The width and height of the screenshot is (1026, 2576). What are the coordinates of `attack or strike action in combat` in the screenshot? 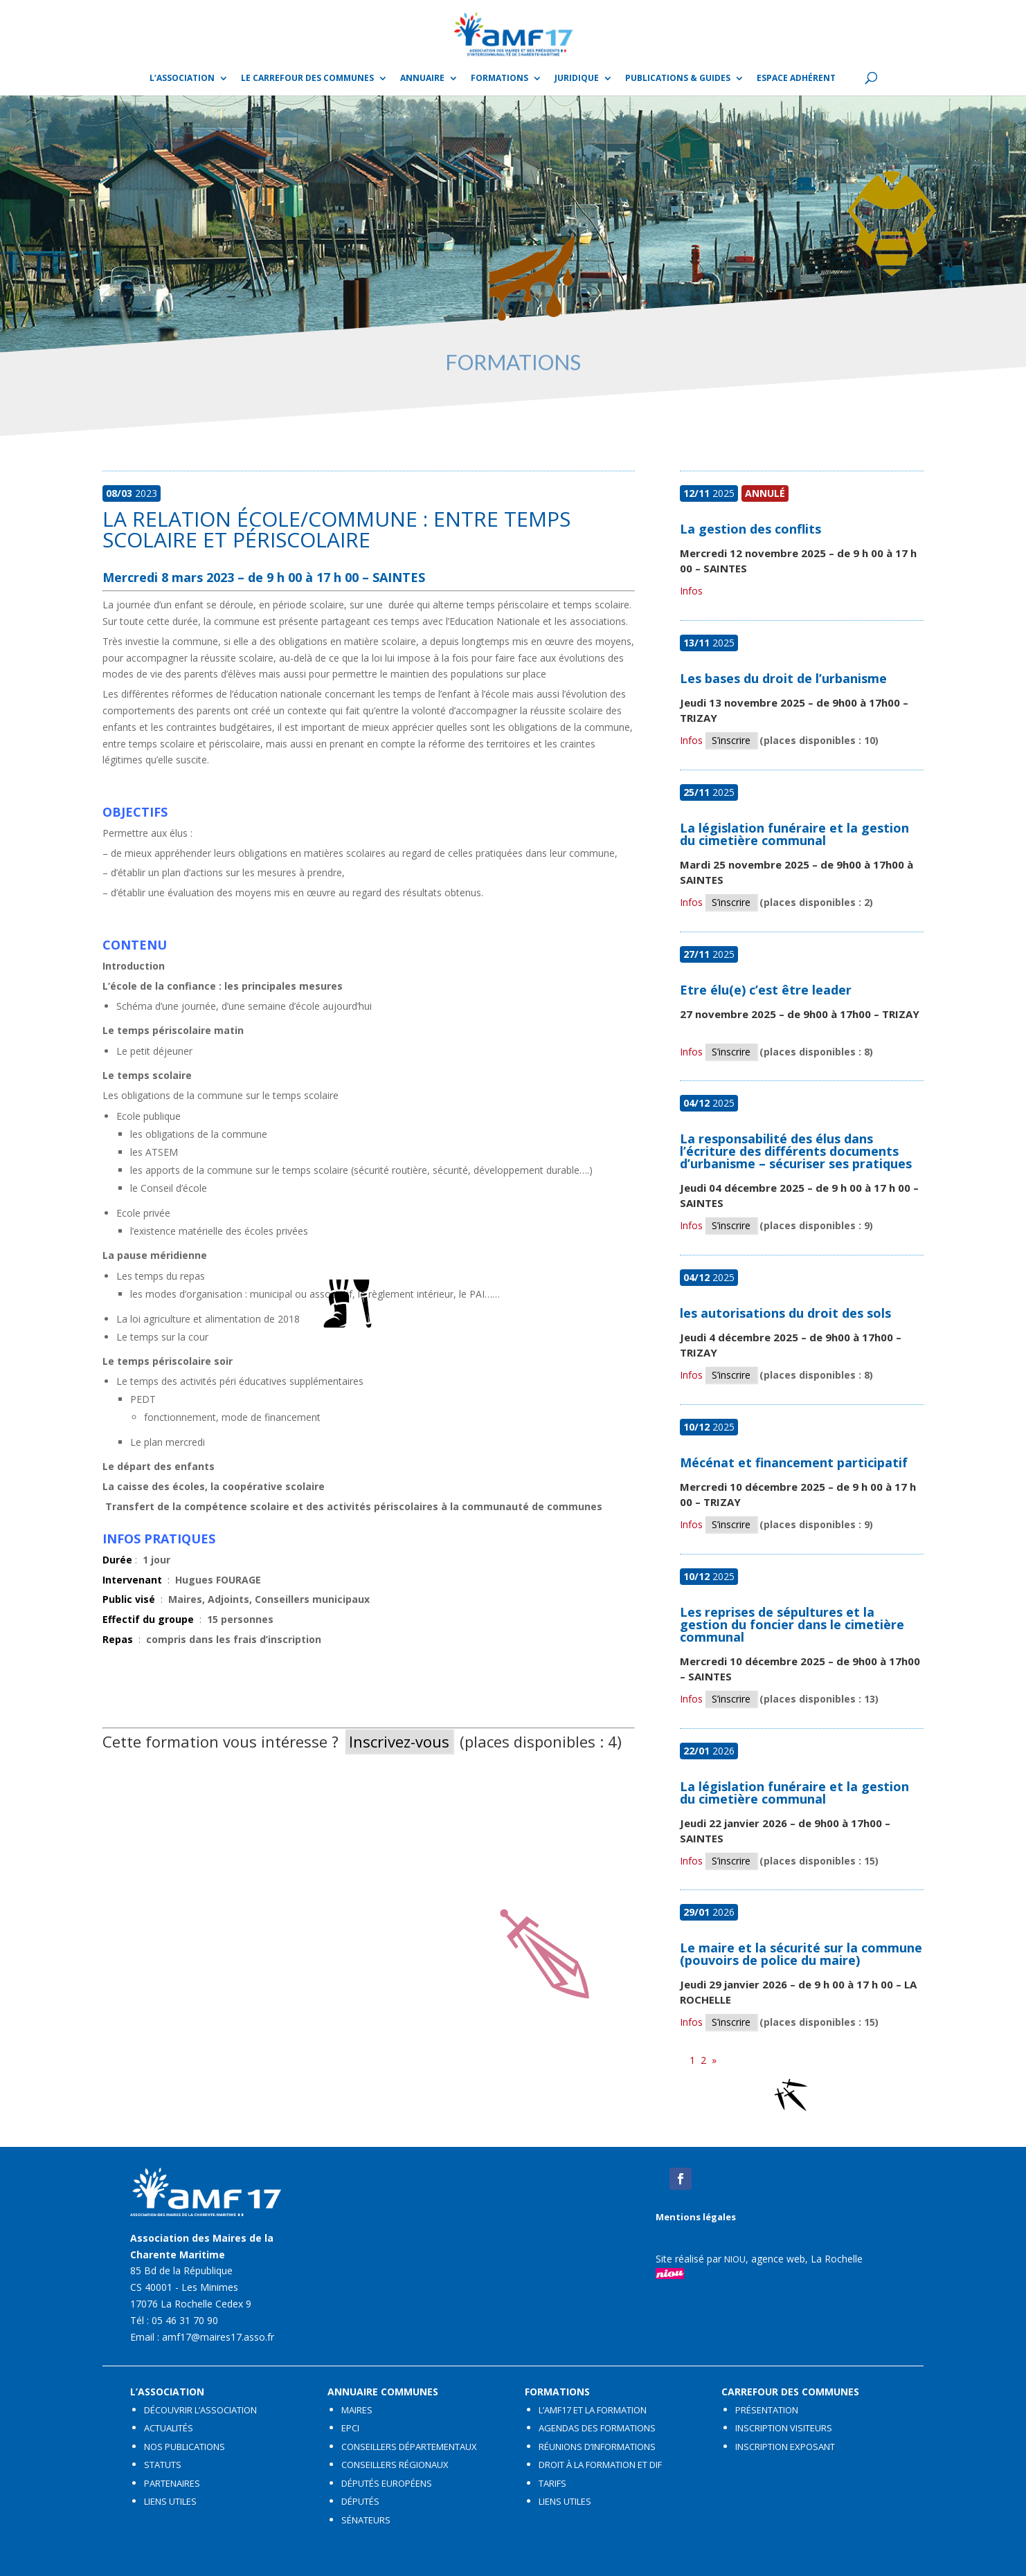 It's located at (545, 1954).